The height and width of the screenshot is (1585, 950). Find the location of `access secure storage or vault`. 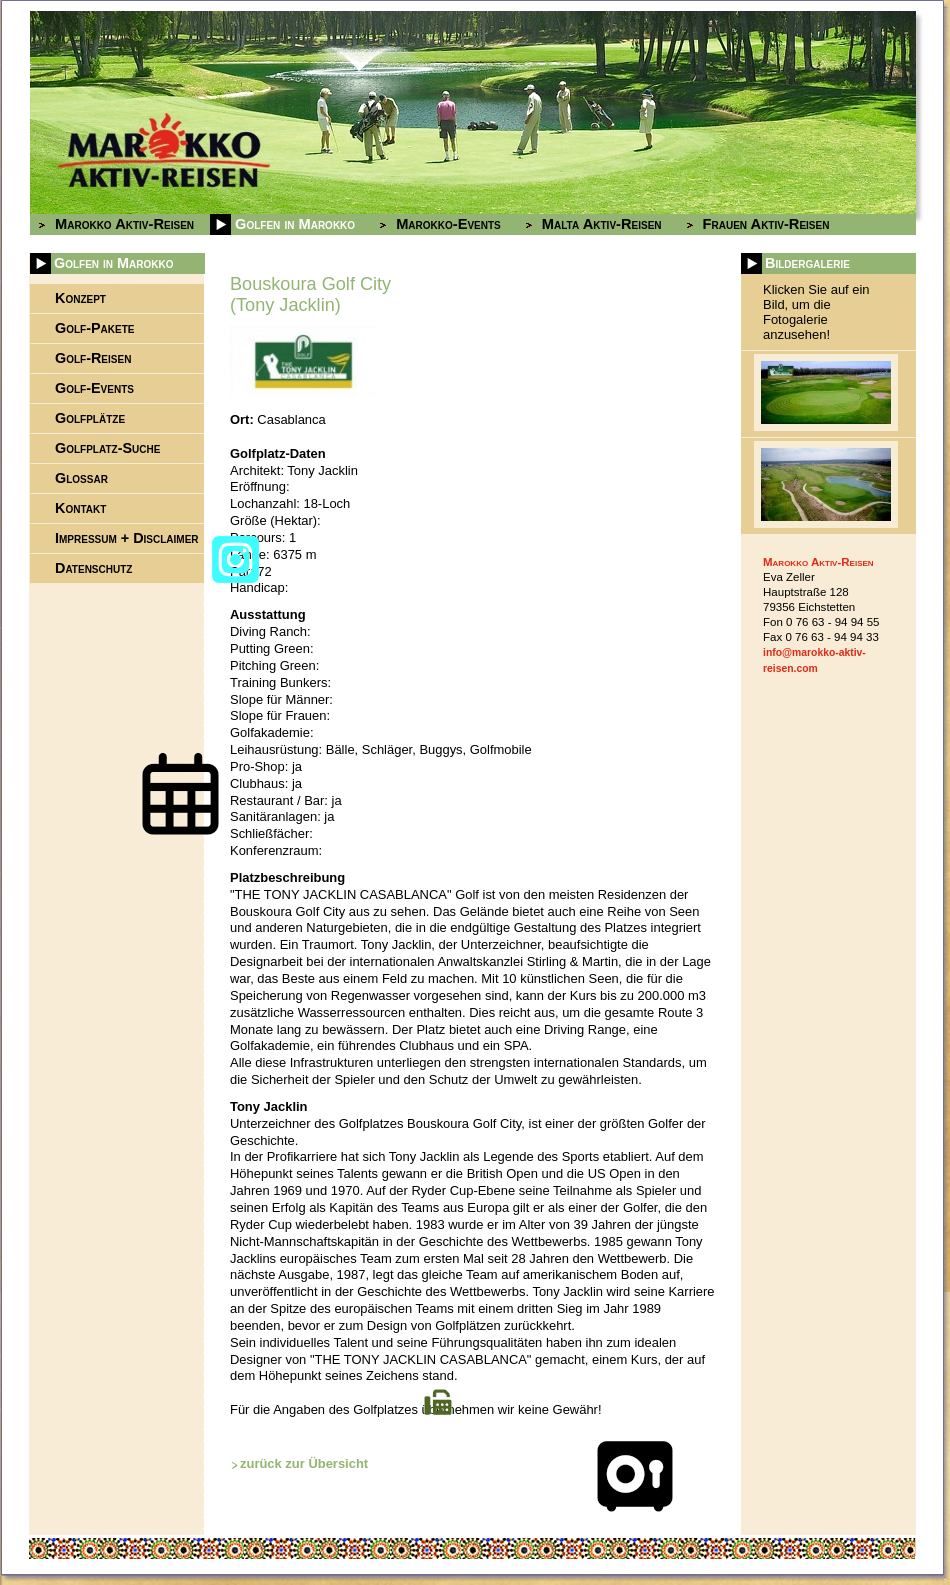

access secure storage or vault is located at coordinates (635, 1474).